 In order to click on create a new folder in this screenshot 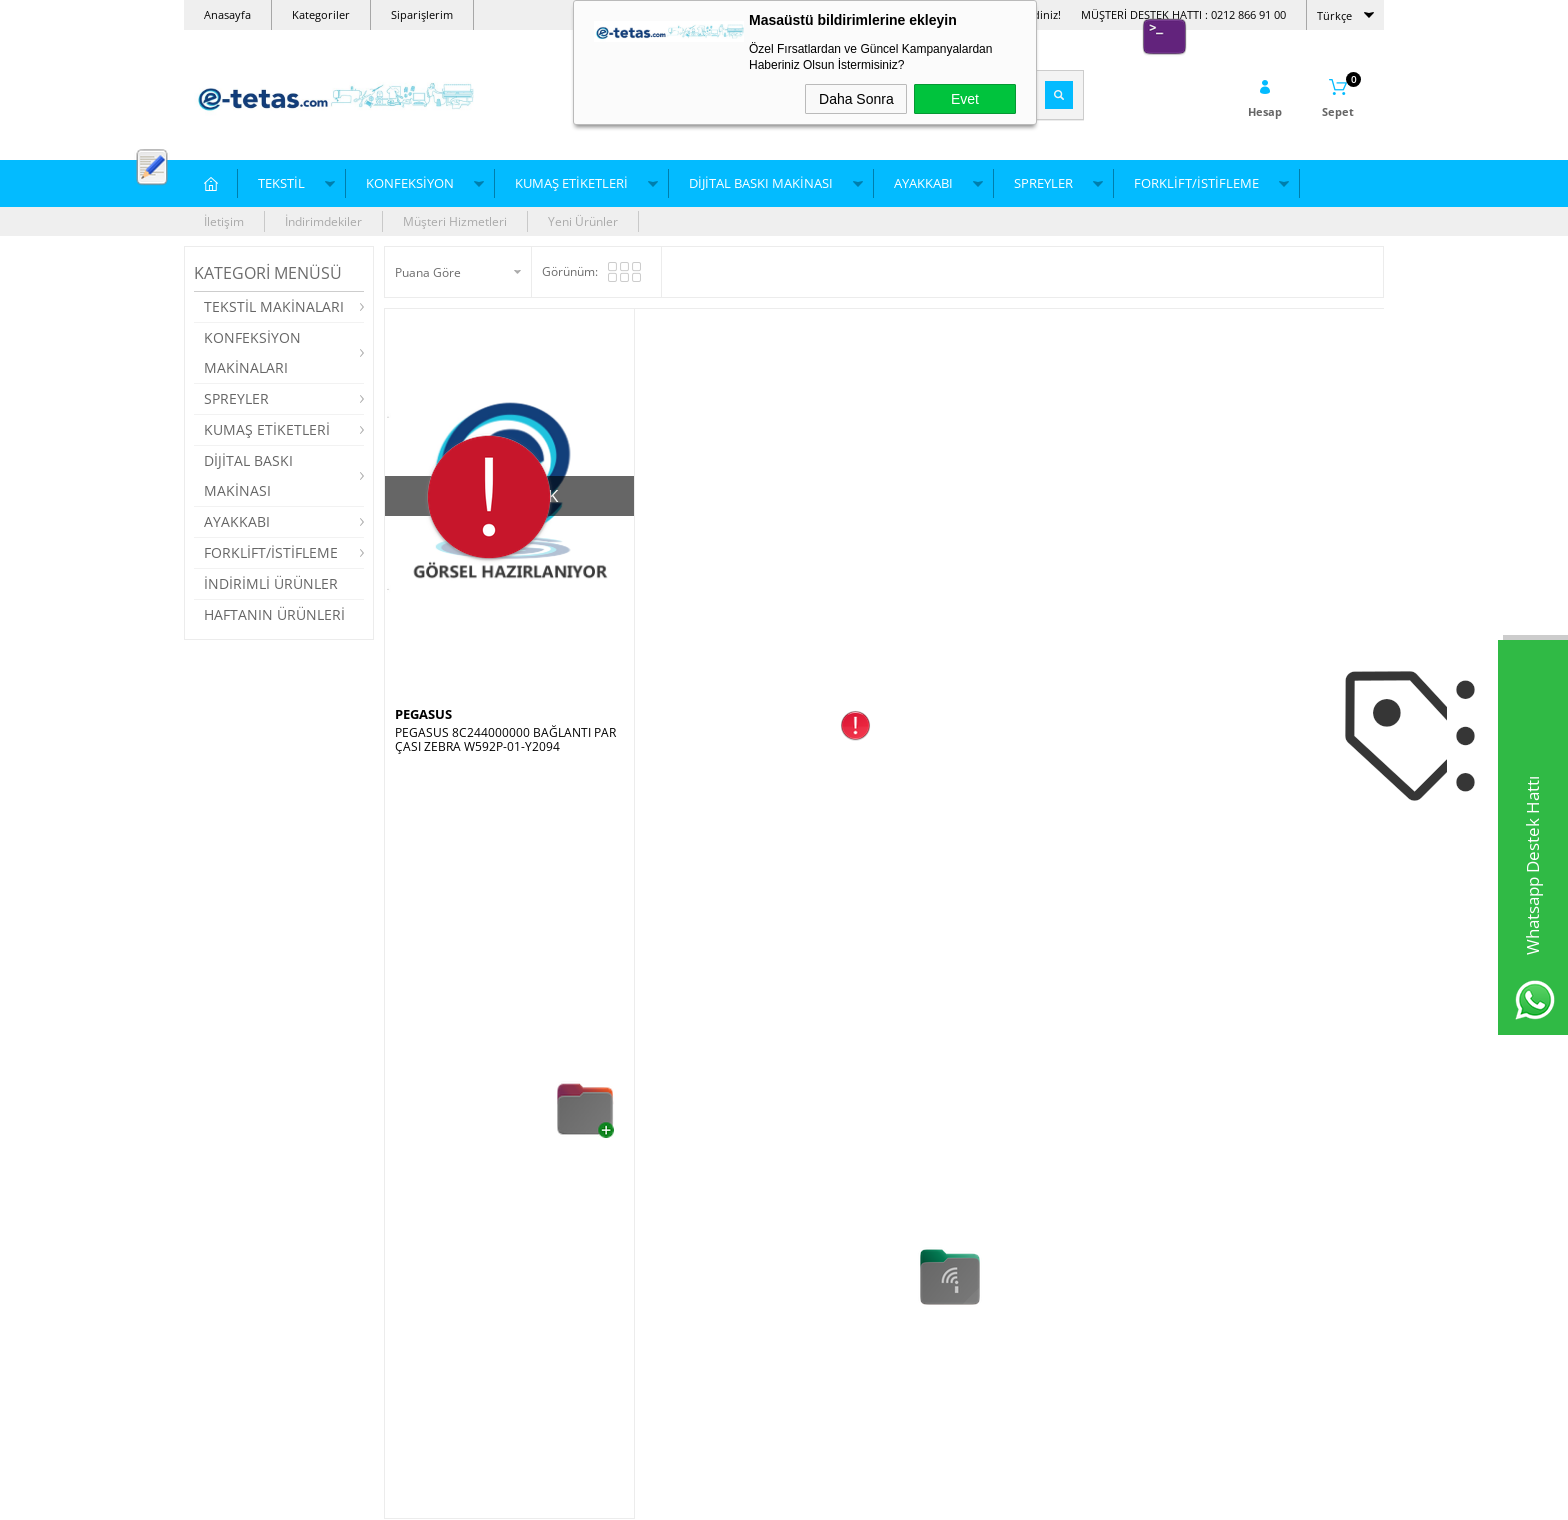, I will do `click(585, 1109)`.